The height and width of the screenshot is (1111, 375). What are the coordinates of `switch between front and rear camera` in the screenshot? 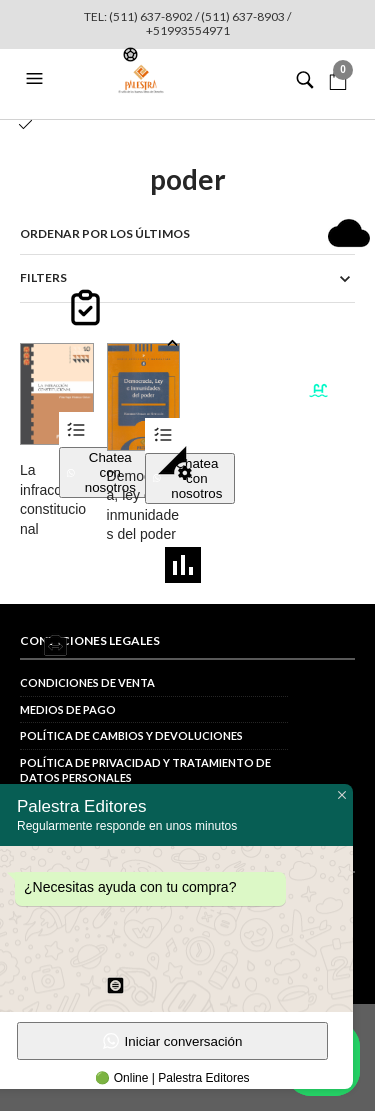 It's located at (55, 646).